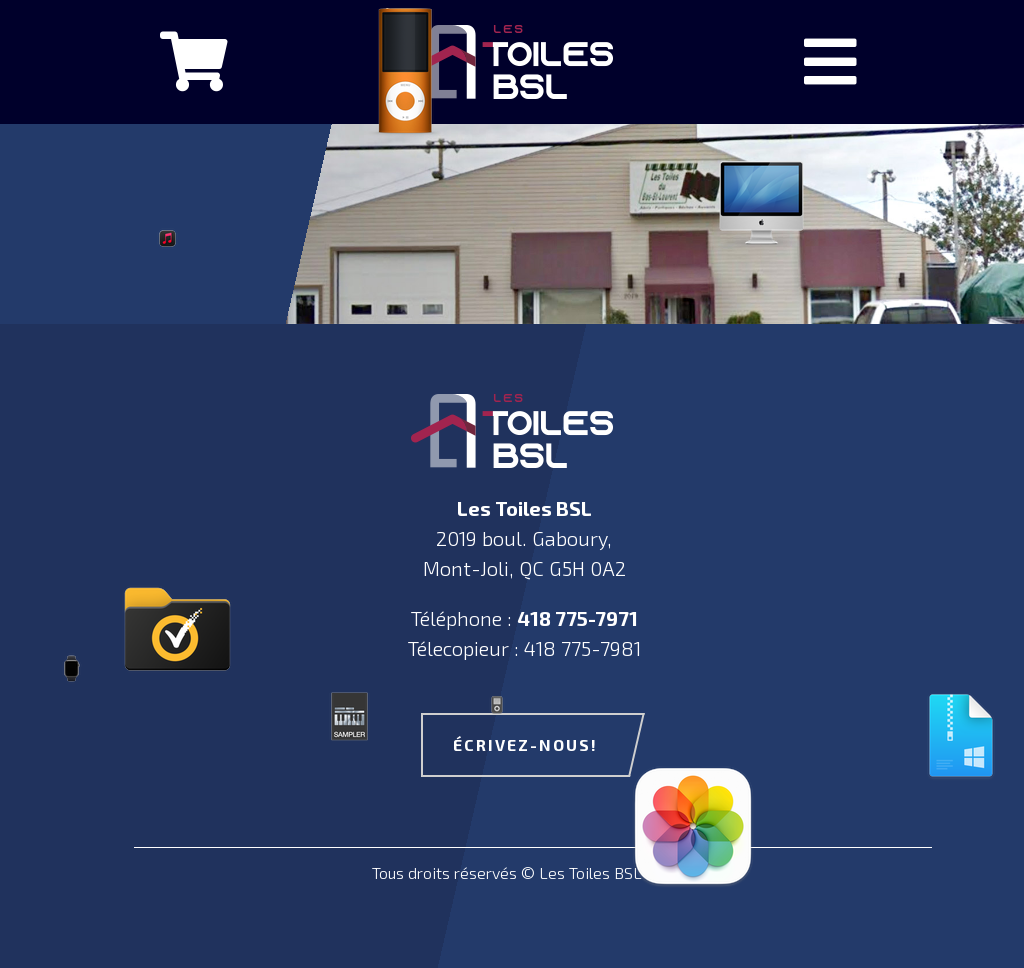  I want to click on open the EXS24 sampler instrument in GarageBand, so click(349, 717).